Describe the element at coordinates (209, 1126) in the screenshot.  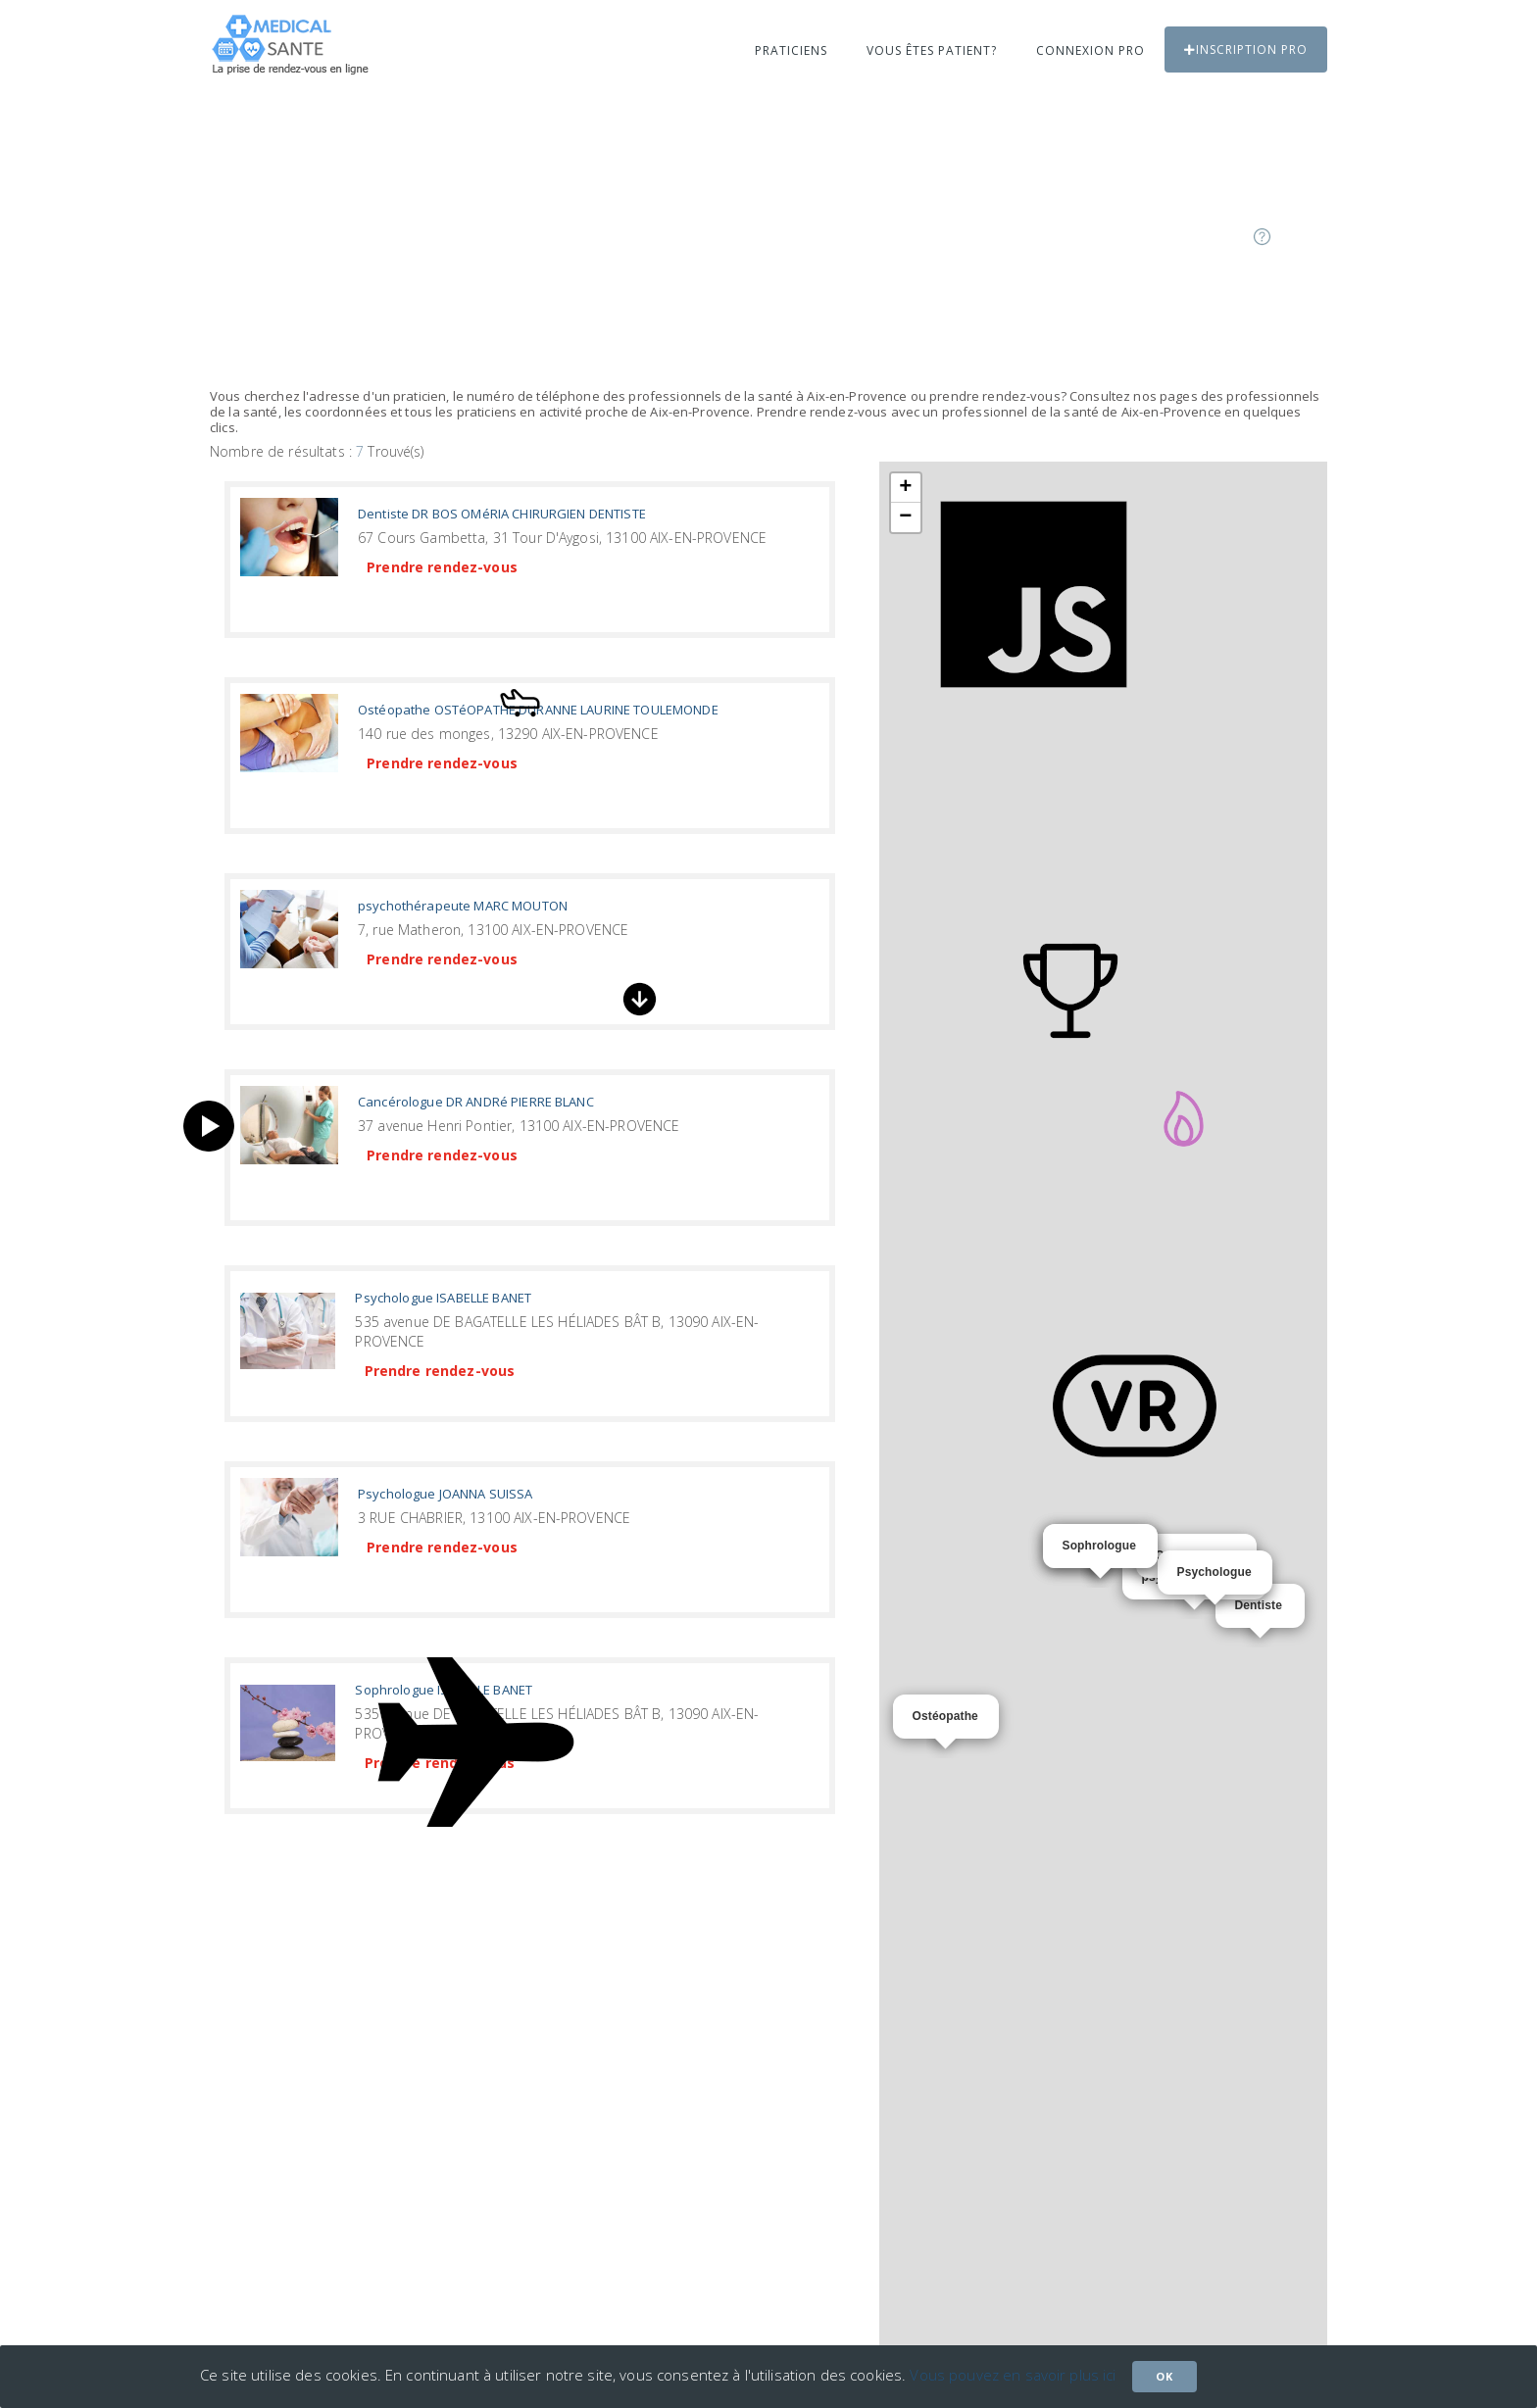
I see `play media content` at that location.